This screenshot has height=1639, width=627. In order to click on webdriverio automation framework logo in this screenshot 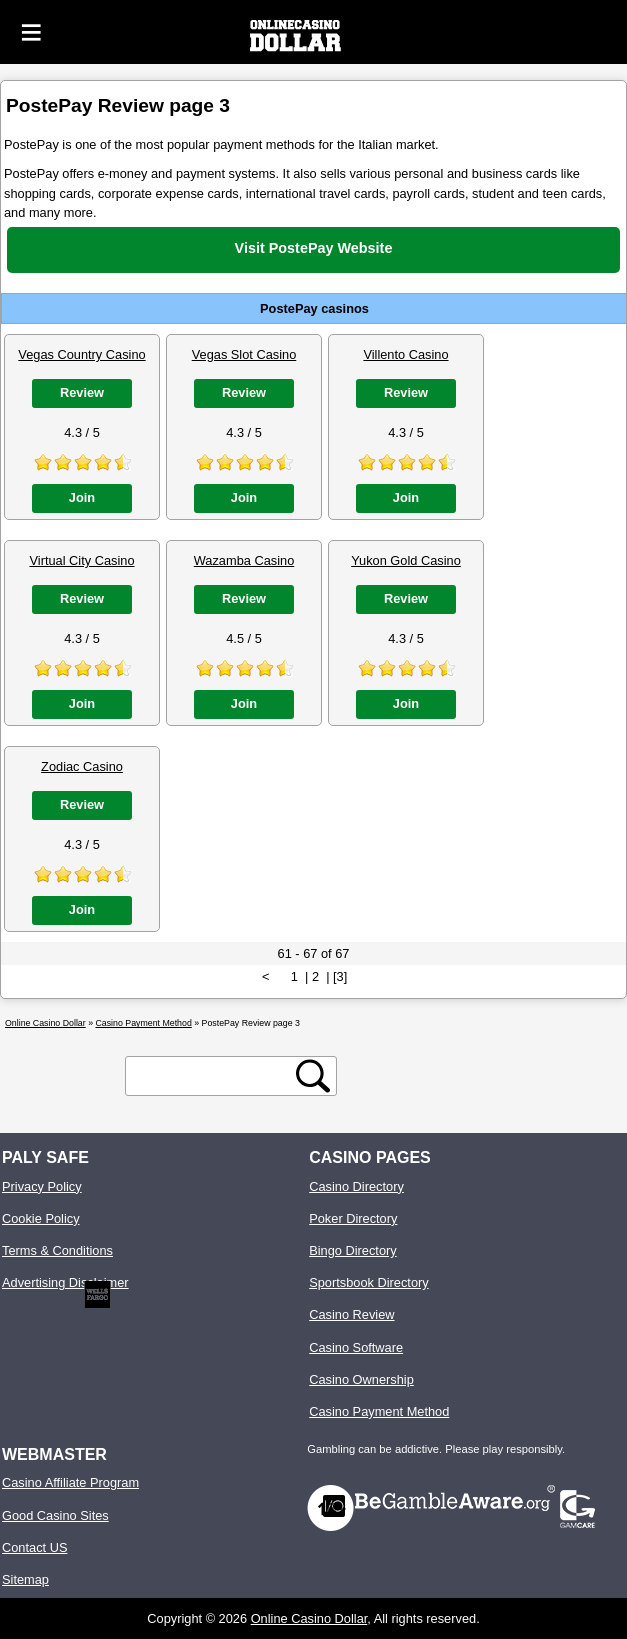, I will do `click(334, 1506)`.